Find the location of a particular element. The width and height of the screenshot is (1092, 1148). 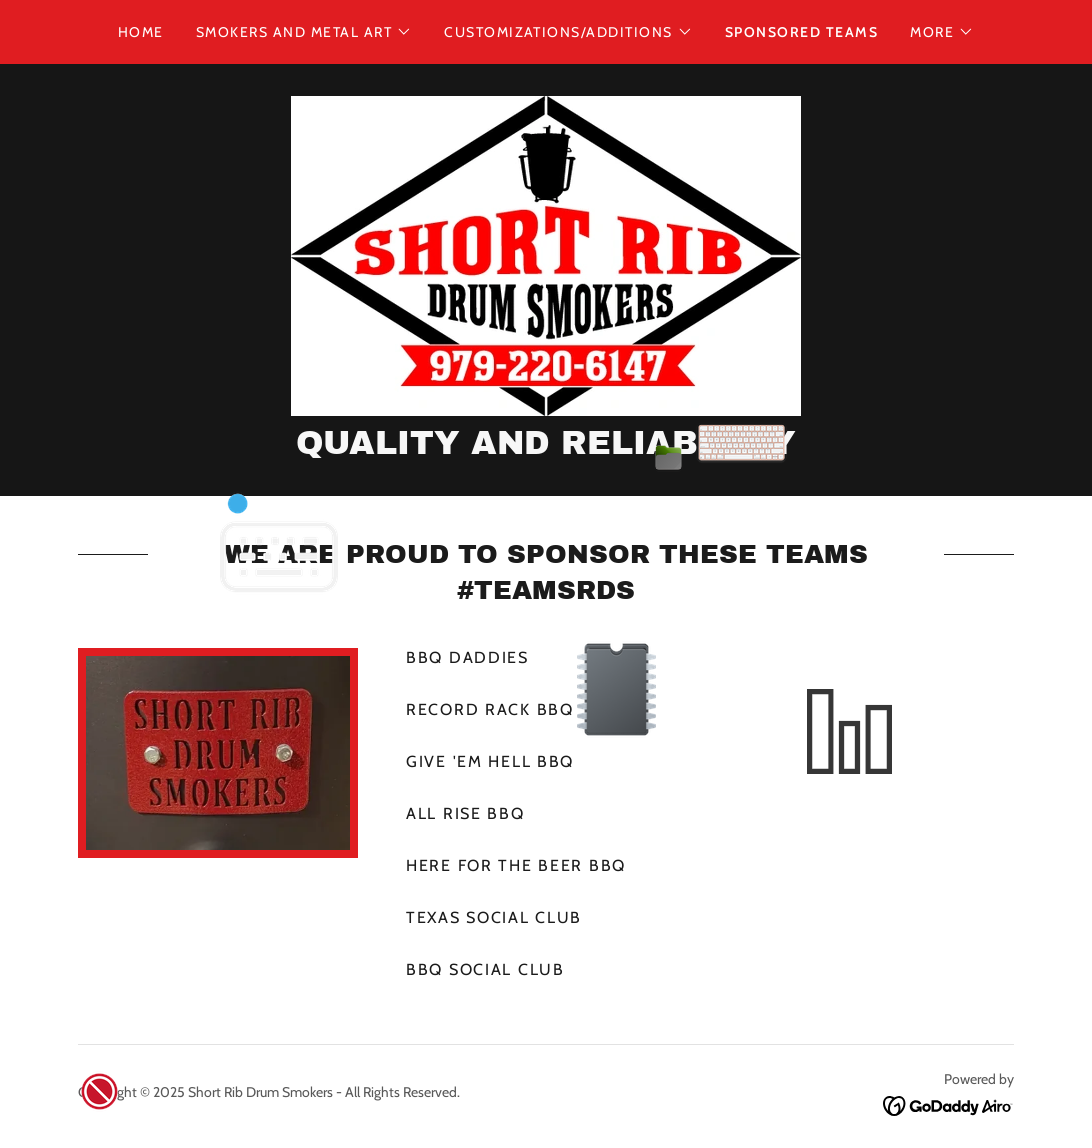

view statistics or analytics is located at coordinates (849, 731).